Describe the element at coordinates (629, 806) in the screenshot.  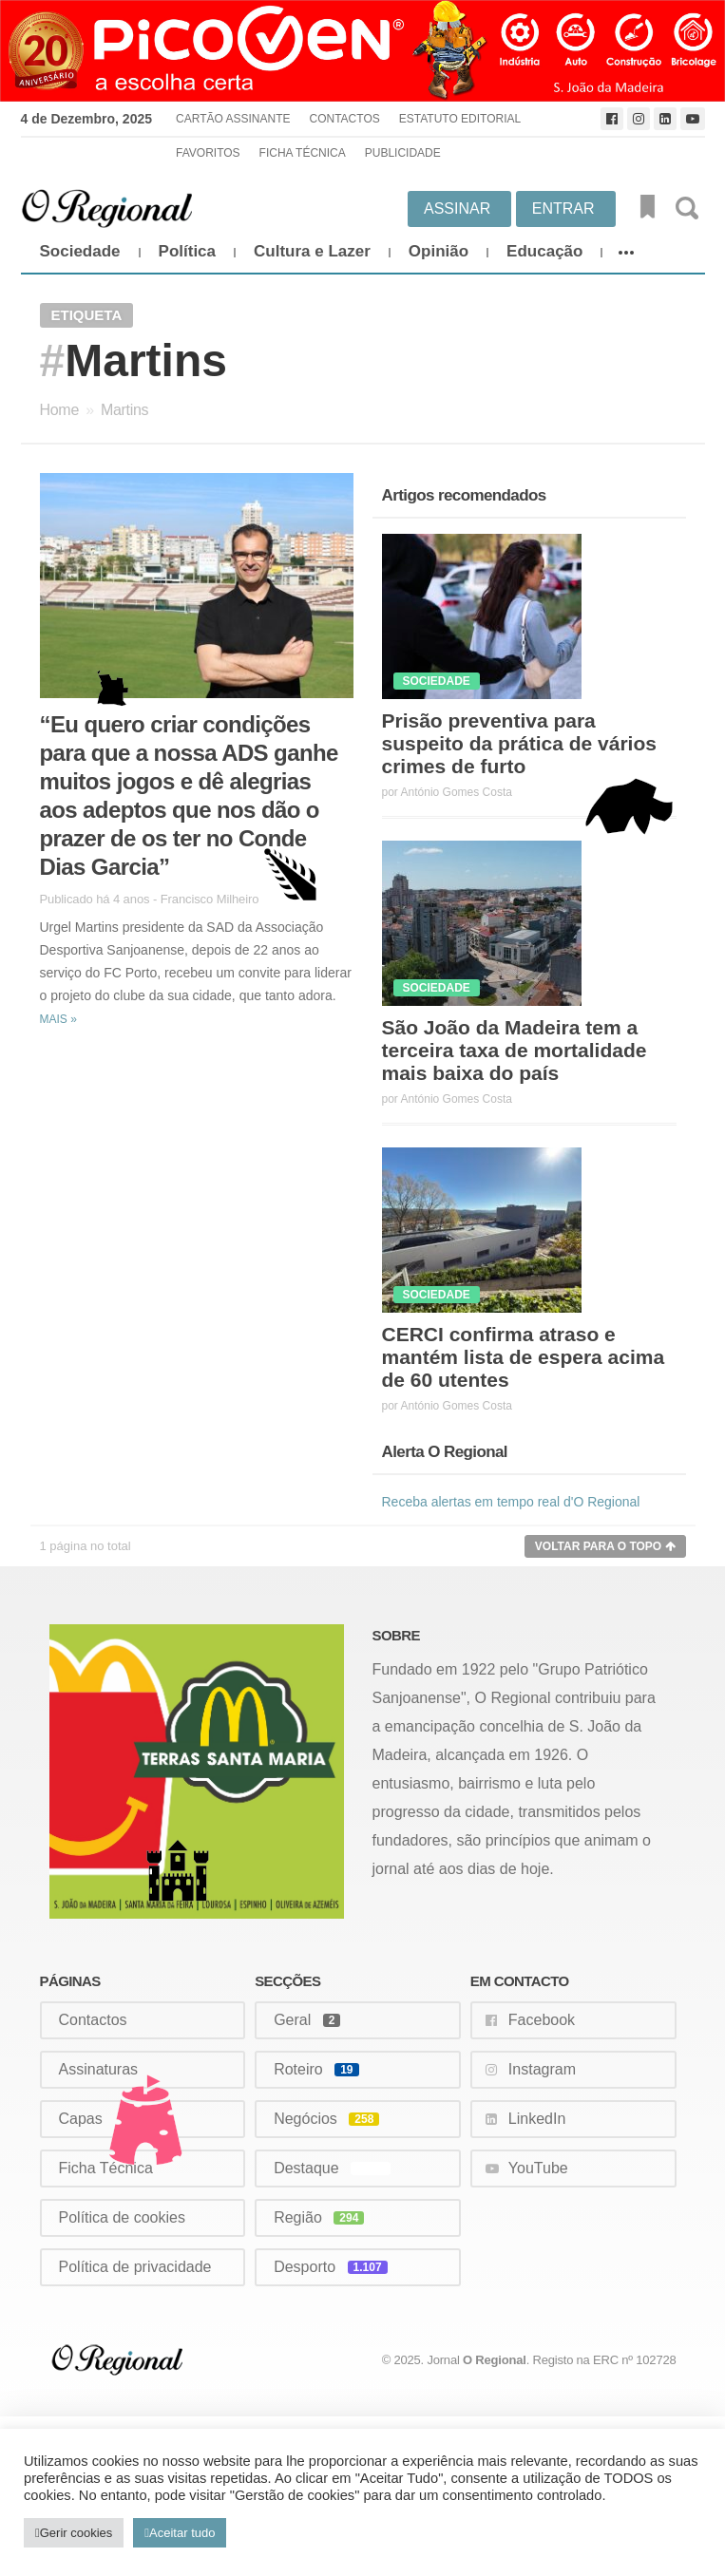
I see `select switzerland as country or region` at that location.